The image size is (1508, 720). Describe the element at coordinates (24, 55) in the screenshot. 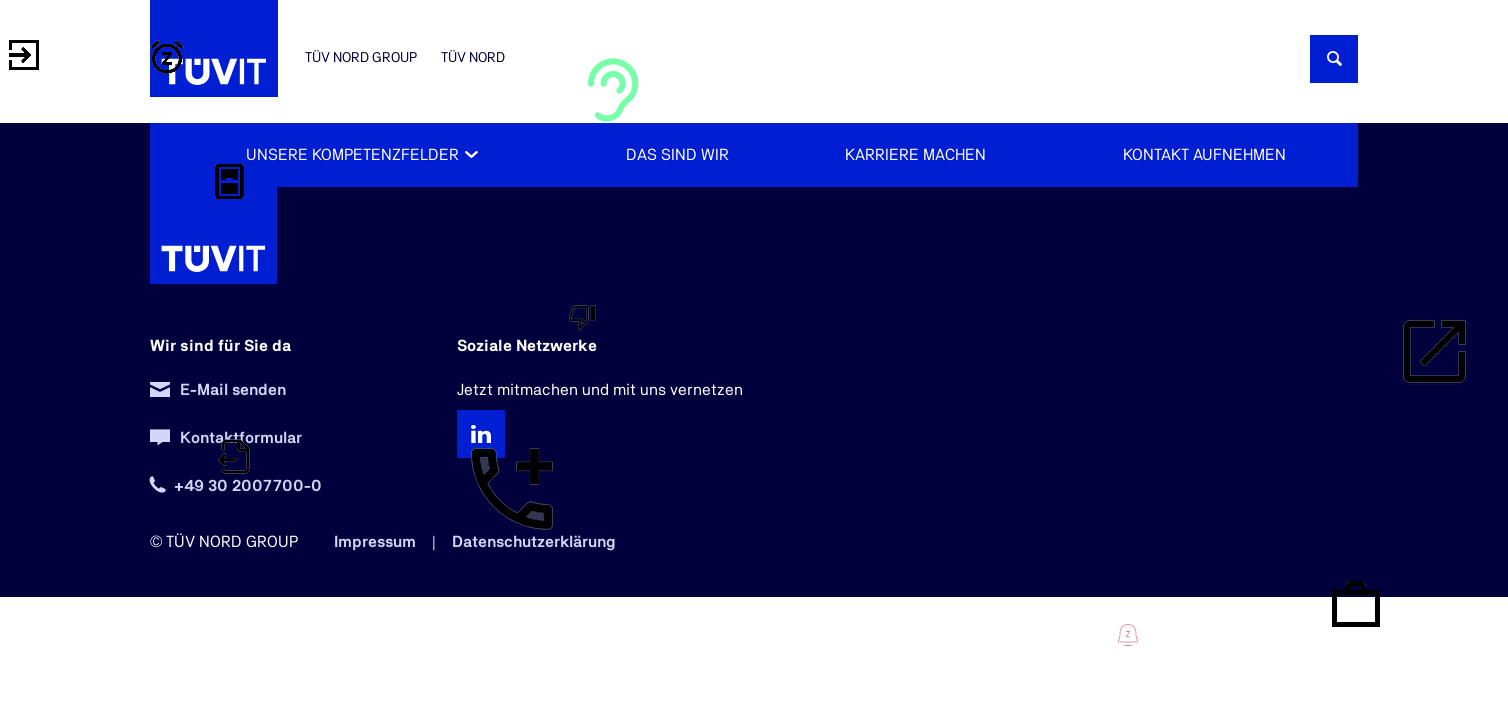

I see `log out of the current account` at that location.